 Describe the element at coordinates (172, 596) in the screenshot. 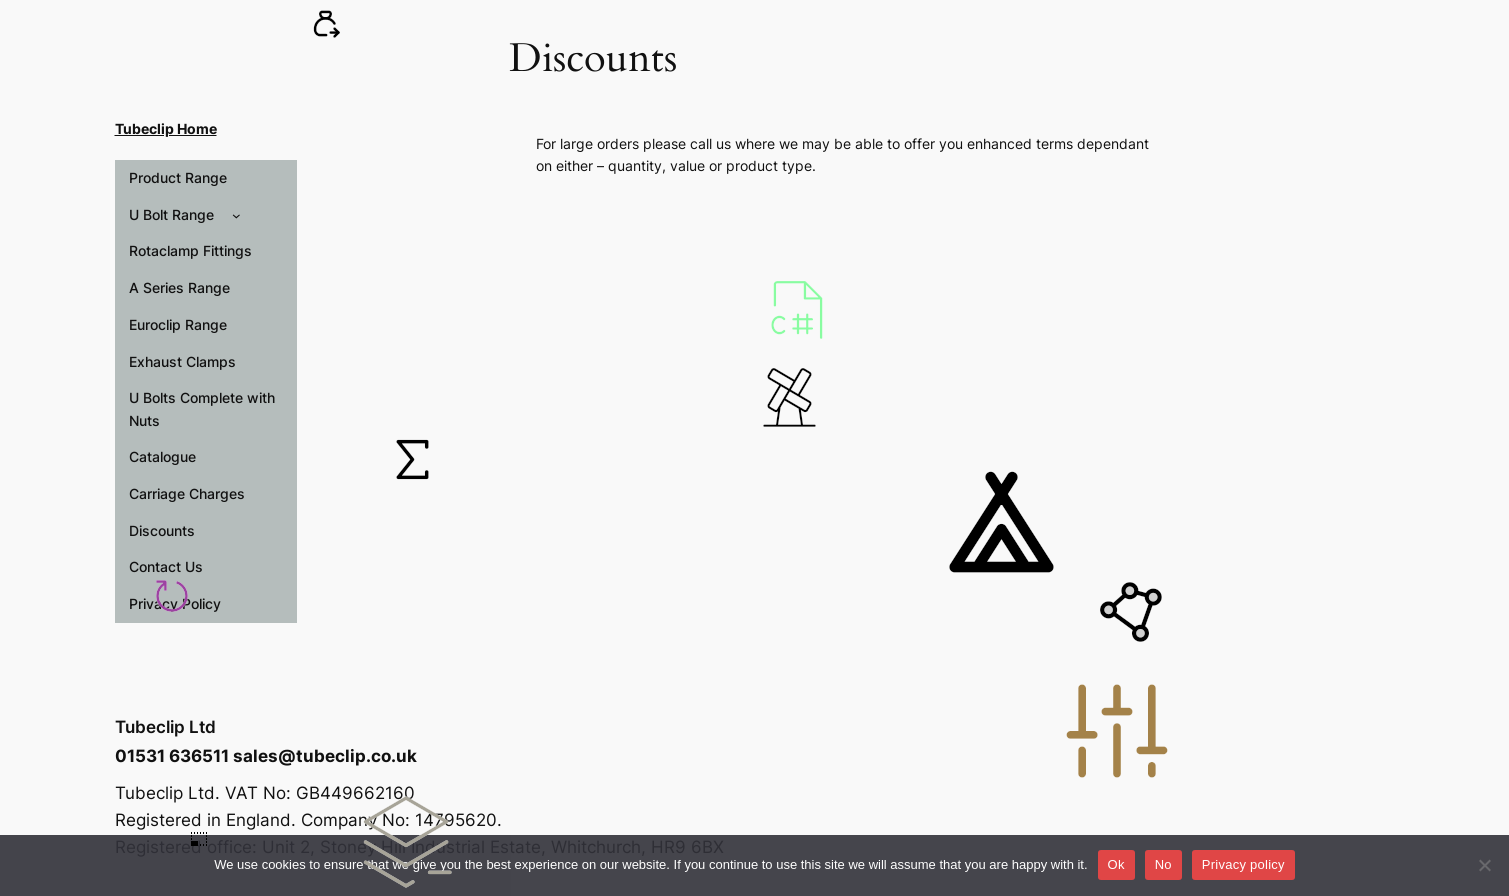

I see `refresh or reload the current content` at that location.